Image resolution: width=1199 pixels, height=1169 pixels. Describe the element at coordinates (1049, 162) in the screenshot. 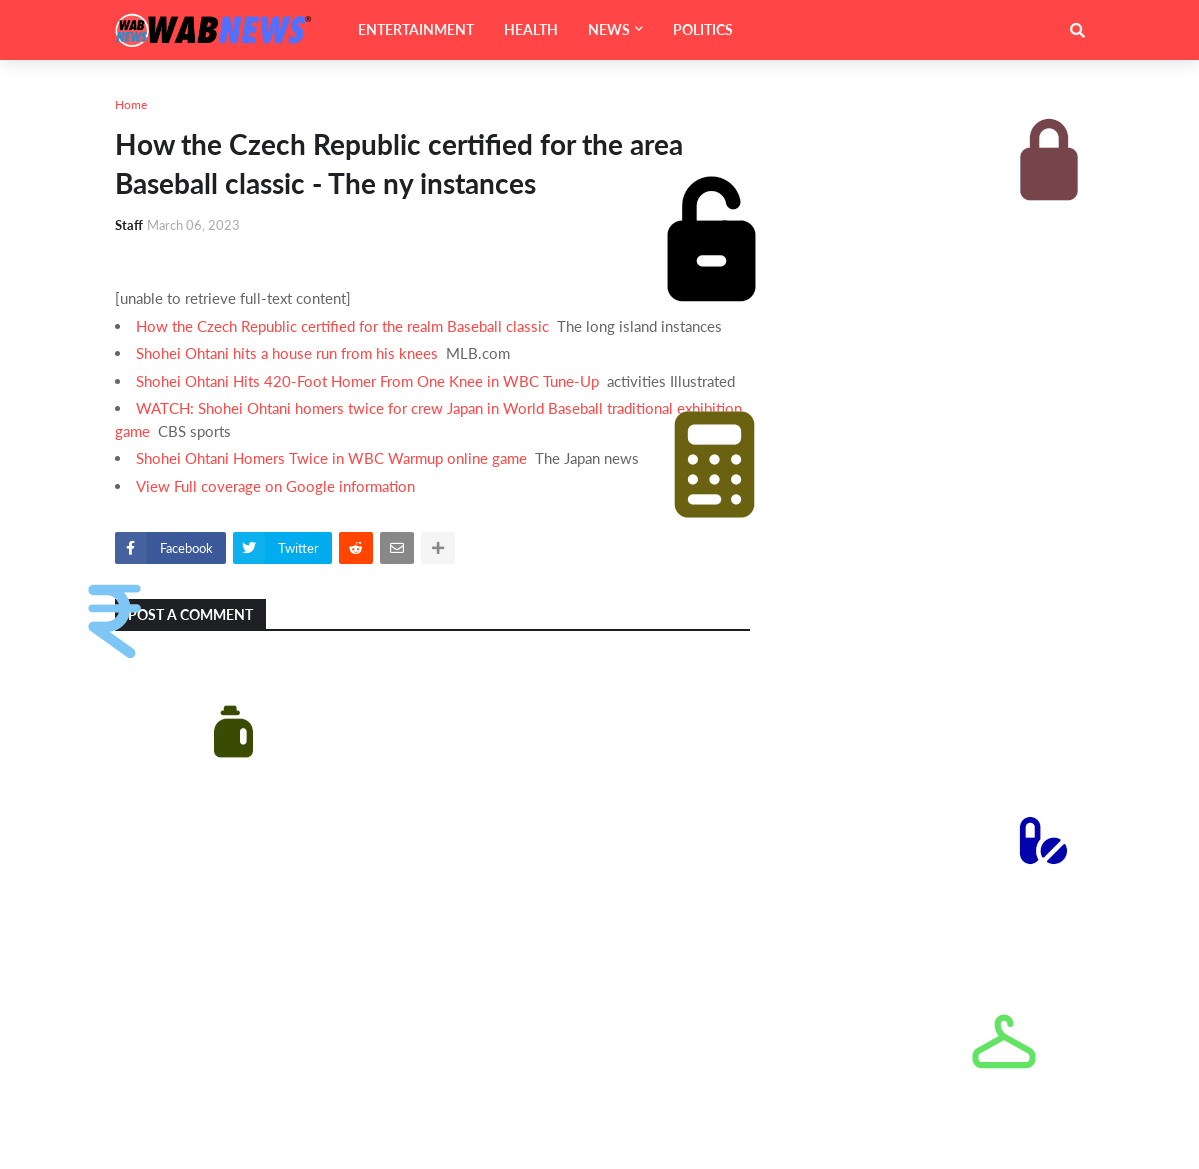

I see `indicates a locked or secure item` at that location.